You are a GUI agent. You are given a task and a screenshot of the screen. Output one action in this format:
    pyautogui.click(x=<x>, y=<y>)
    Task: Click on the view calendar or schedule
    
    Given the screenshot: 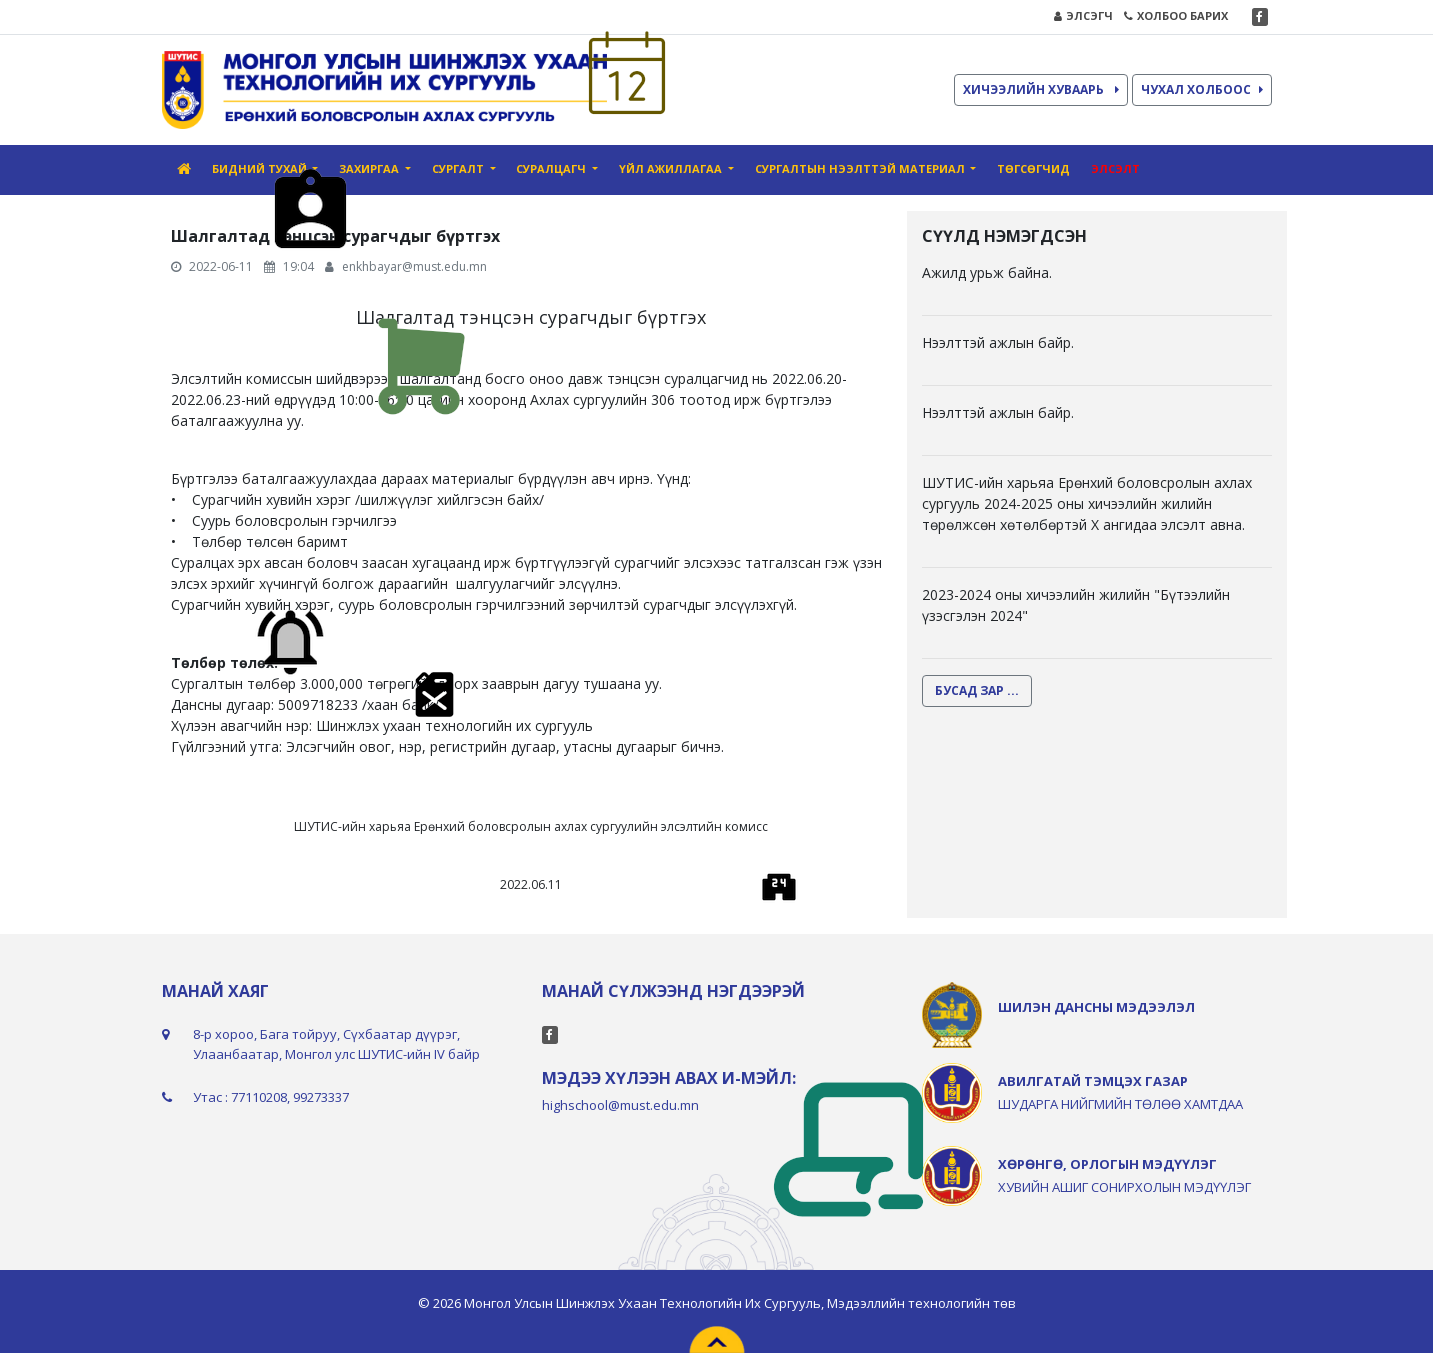 What is the action you would take?
    pyautogui.click(x=627, y=76)
    